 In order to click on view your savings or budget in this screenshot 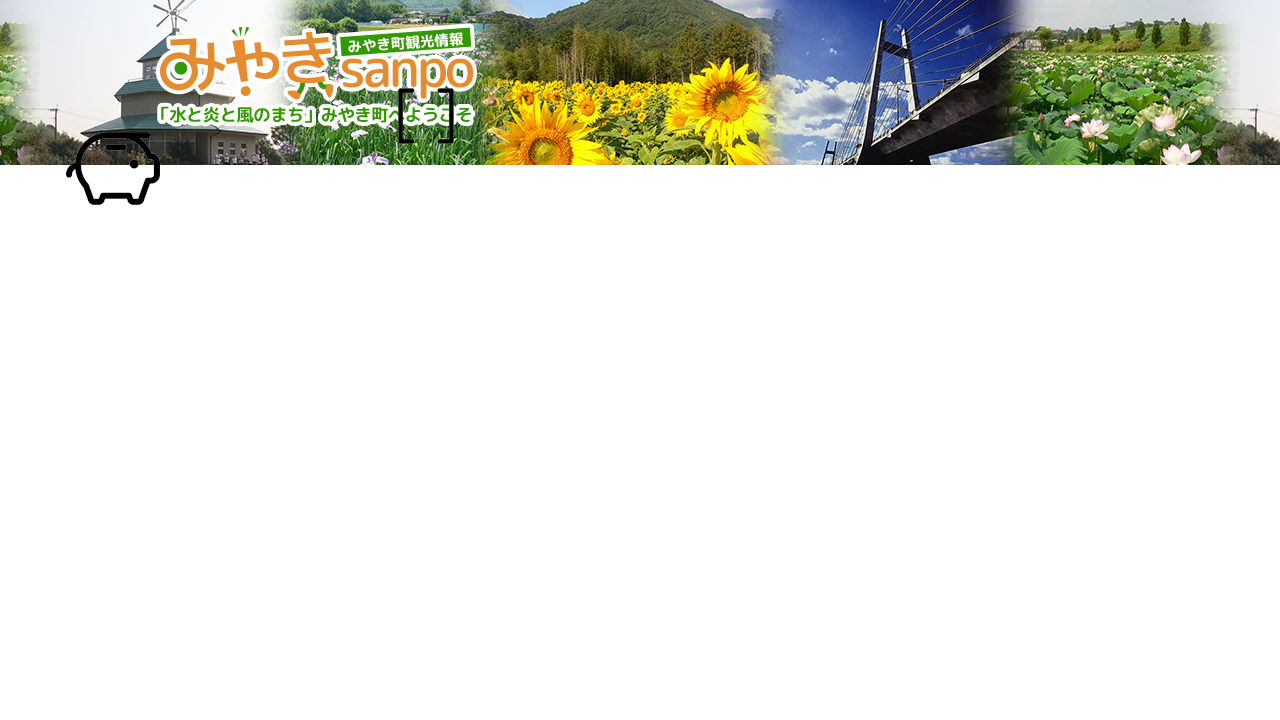, I will do `click(114, 168)`.